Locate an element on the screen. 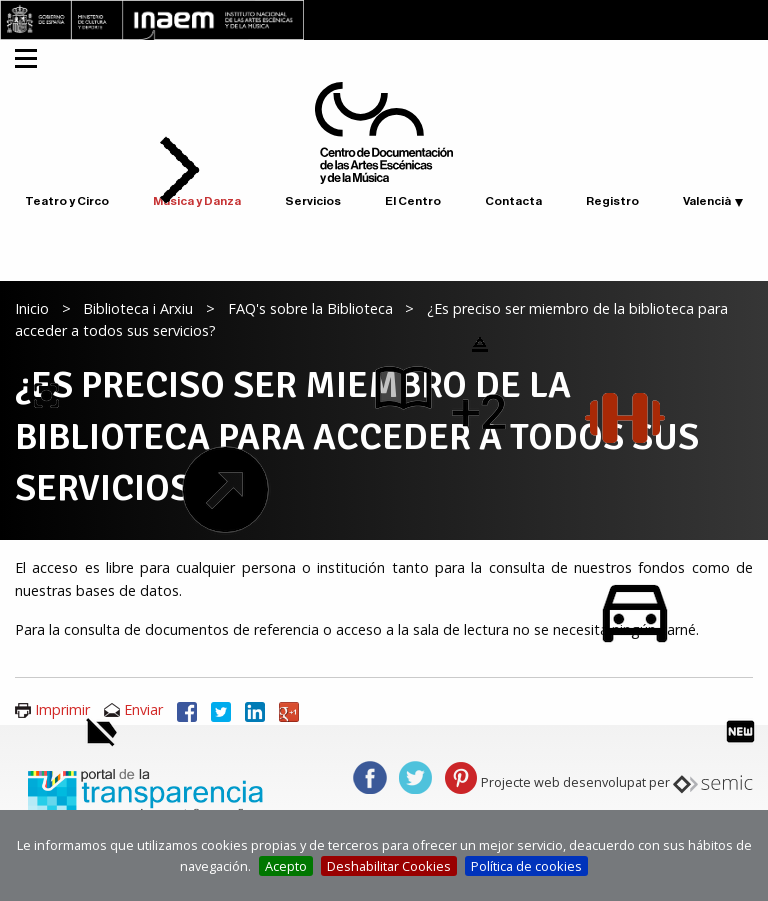 The height and width of the screenshot is (901, 768). eject a disc or removable media is located at coordinates (480, 344).